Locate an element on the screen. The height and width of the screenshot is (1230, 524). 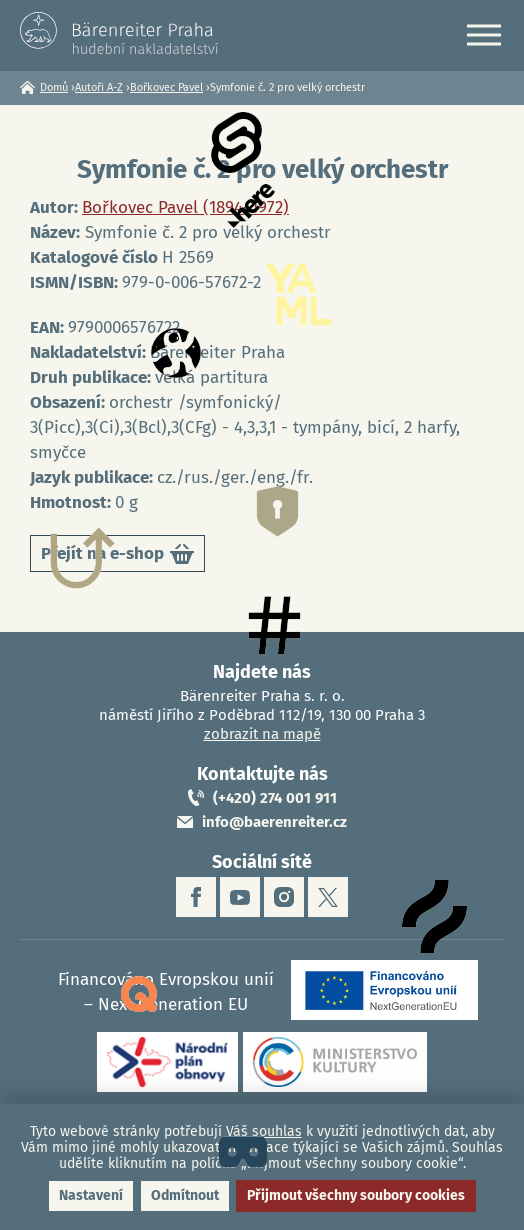
add a hashtag or tag to content is located at coordinates (274, 625).